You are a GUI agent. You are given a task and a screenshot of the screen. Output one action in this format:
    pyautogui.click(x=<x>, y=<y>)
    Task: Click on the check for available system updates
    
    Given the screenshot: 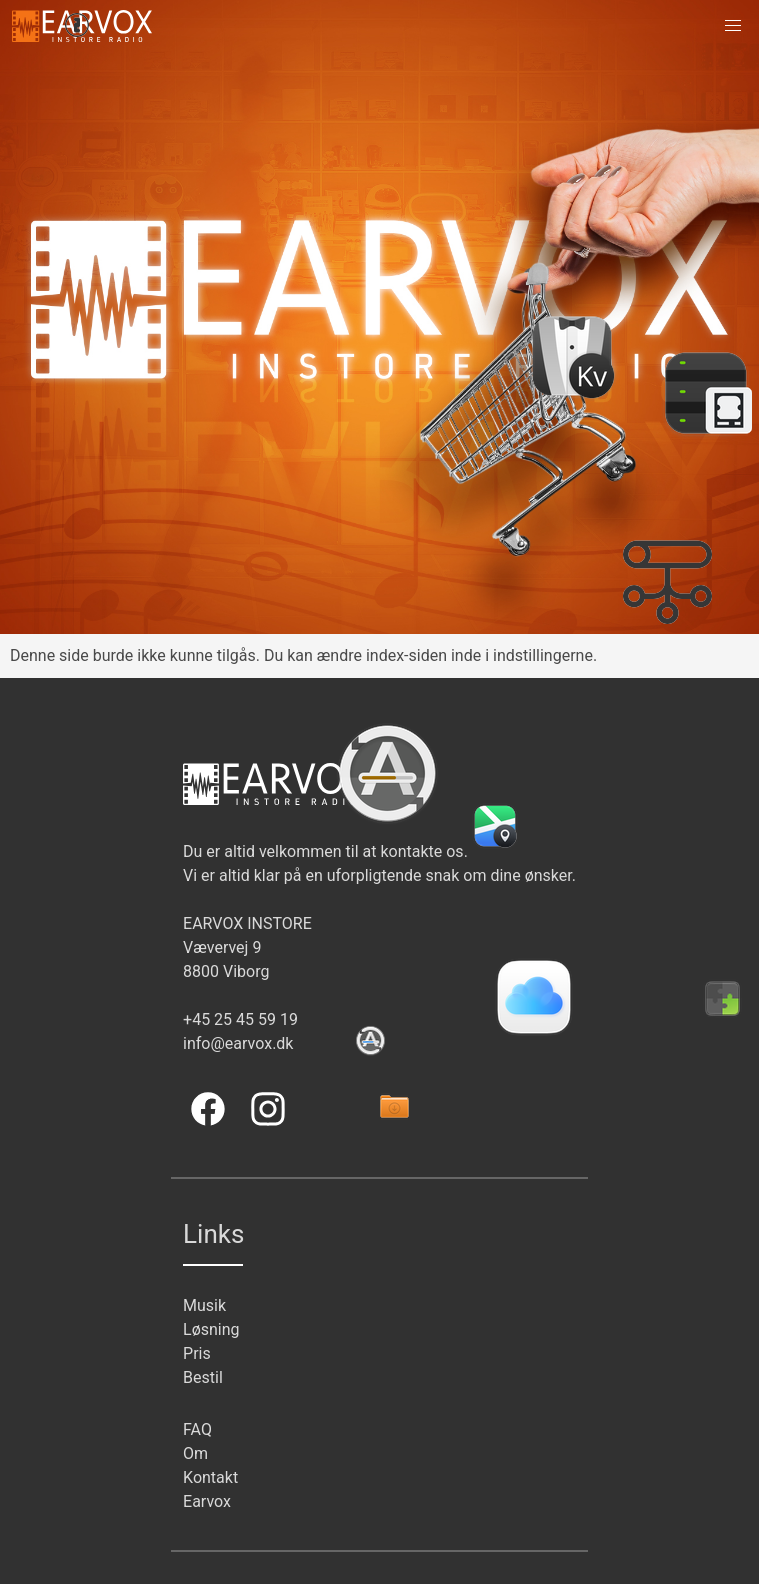 What is the action you would take?
    pyautogui.click(x=370, y=1040)
    